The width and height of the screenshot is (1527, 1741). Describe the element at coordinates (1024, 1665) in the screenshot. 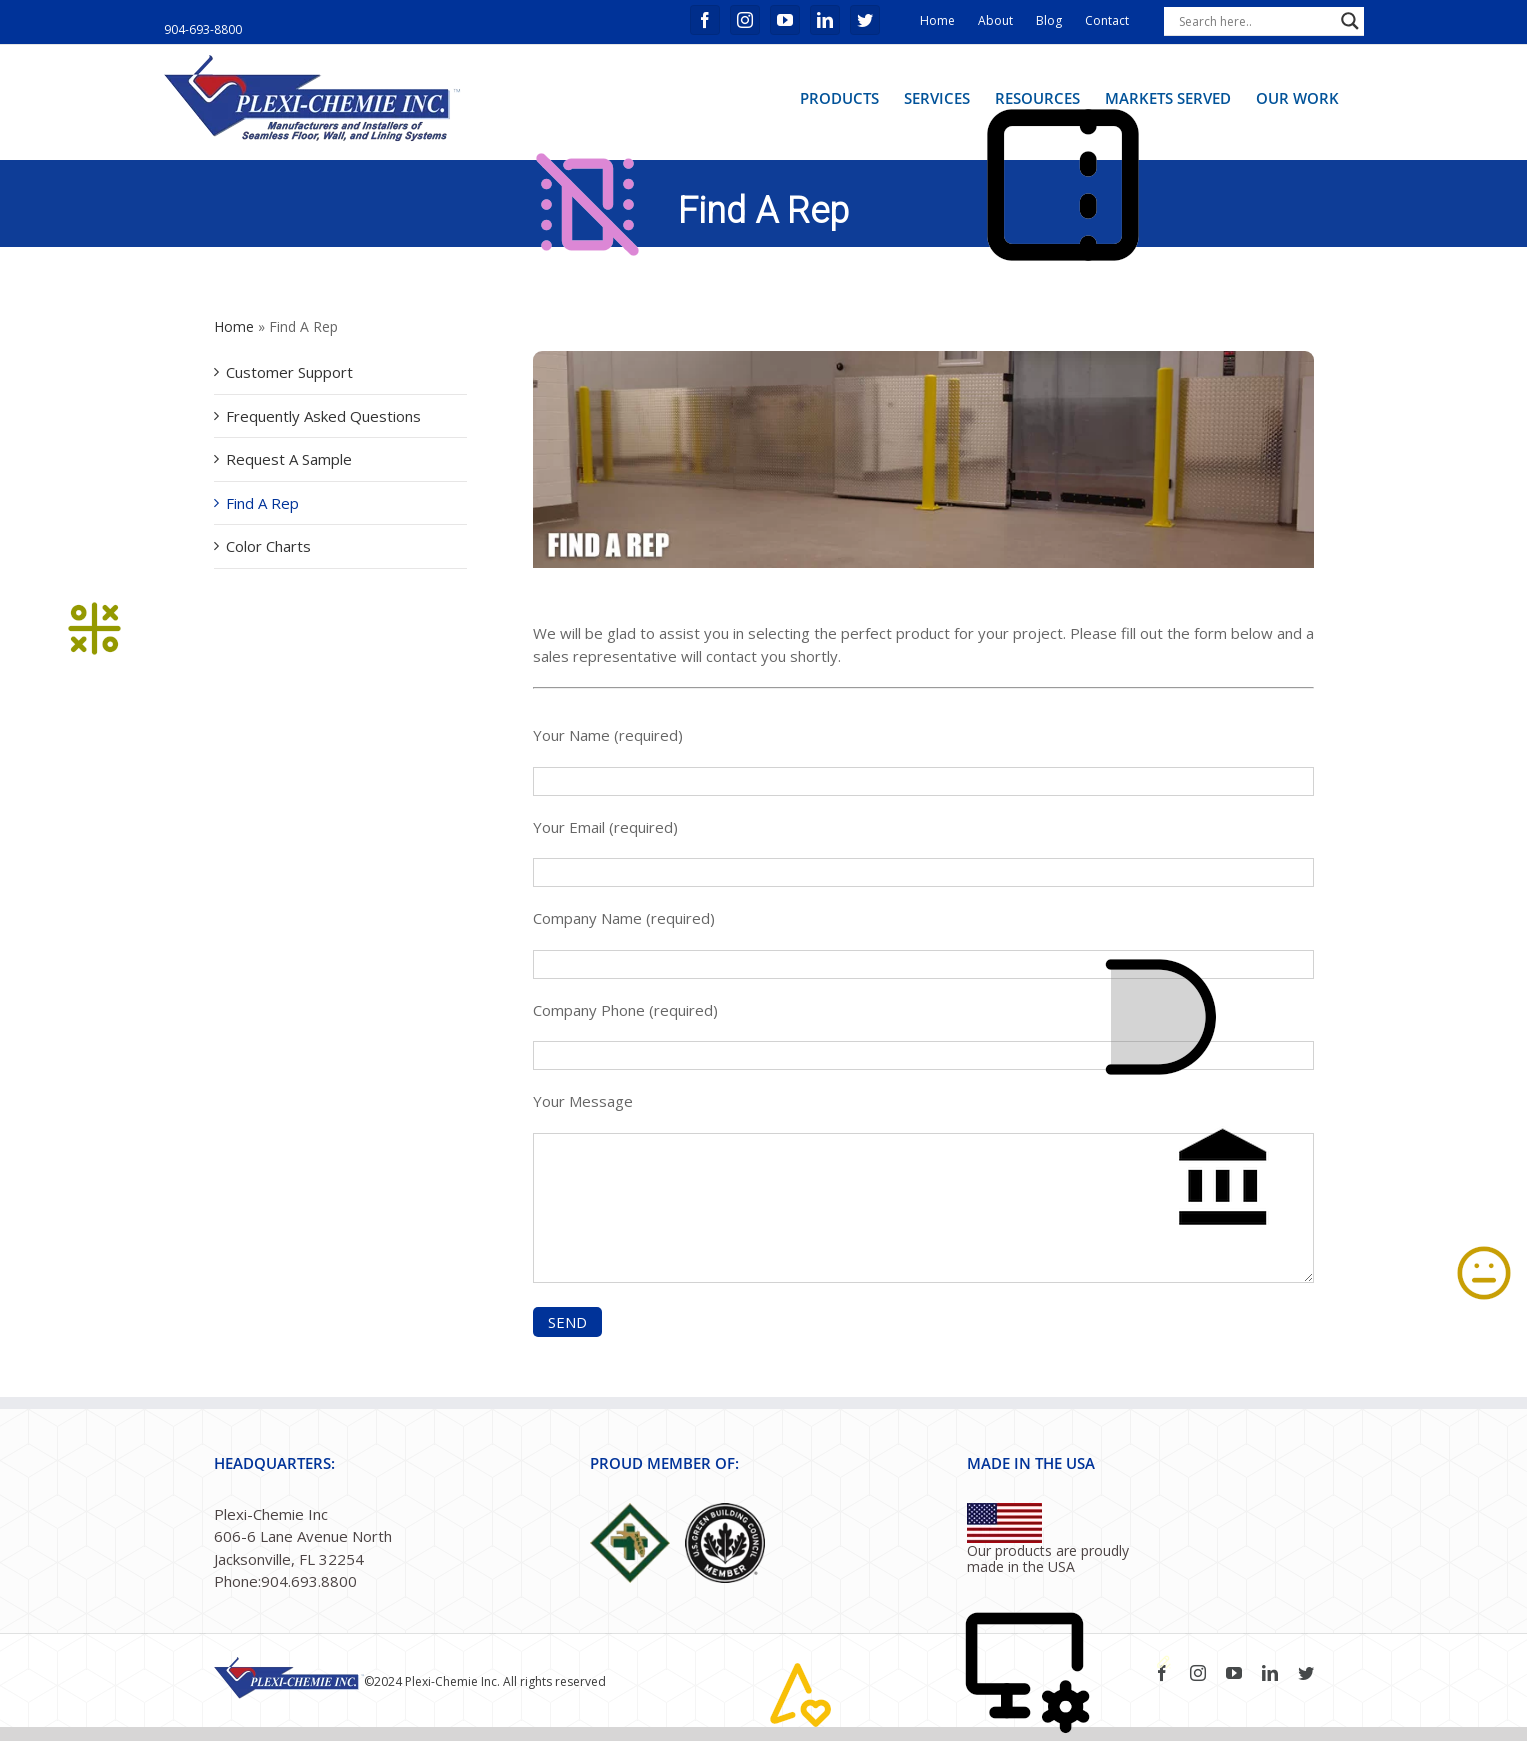

I see `access desktop display settings` at that location.